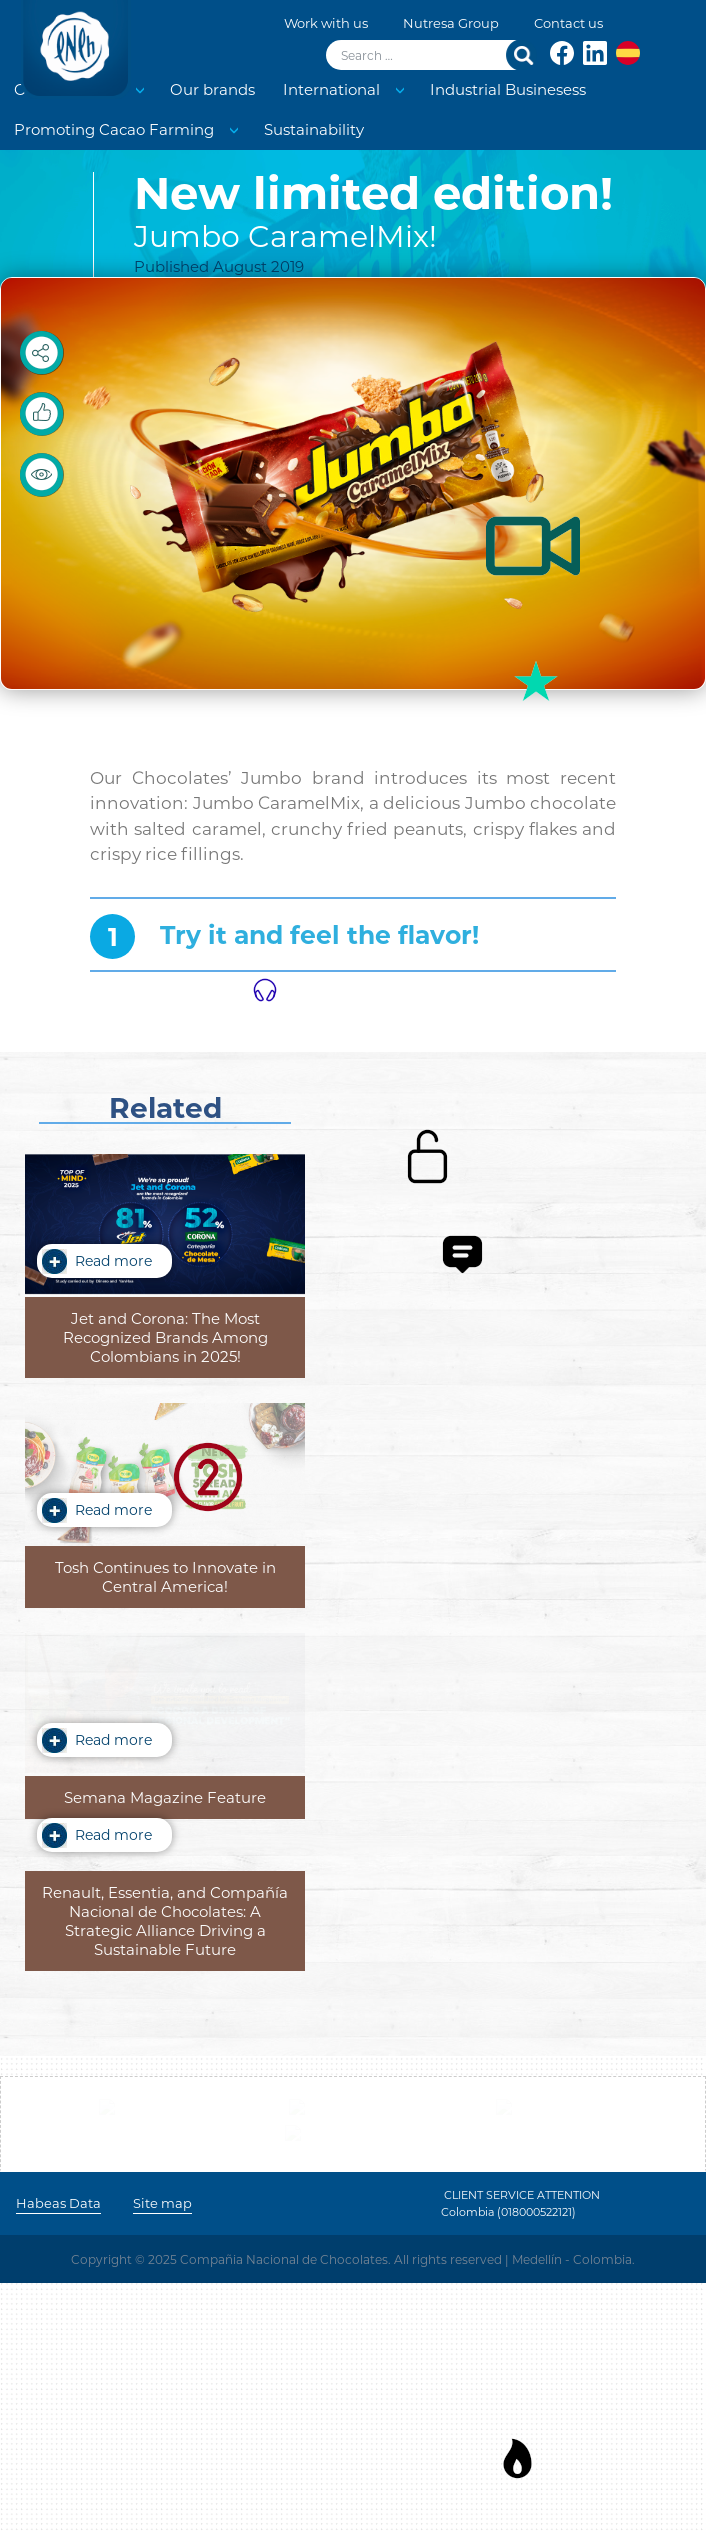 Image resolution: width=706 pixels, height=2531 pixels. Describe the element at coordinates (427, 1156) in the screenshot. I see `indicates an unlocked or unsecured state` at that location.